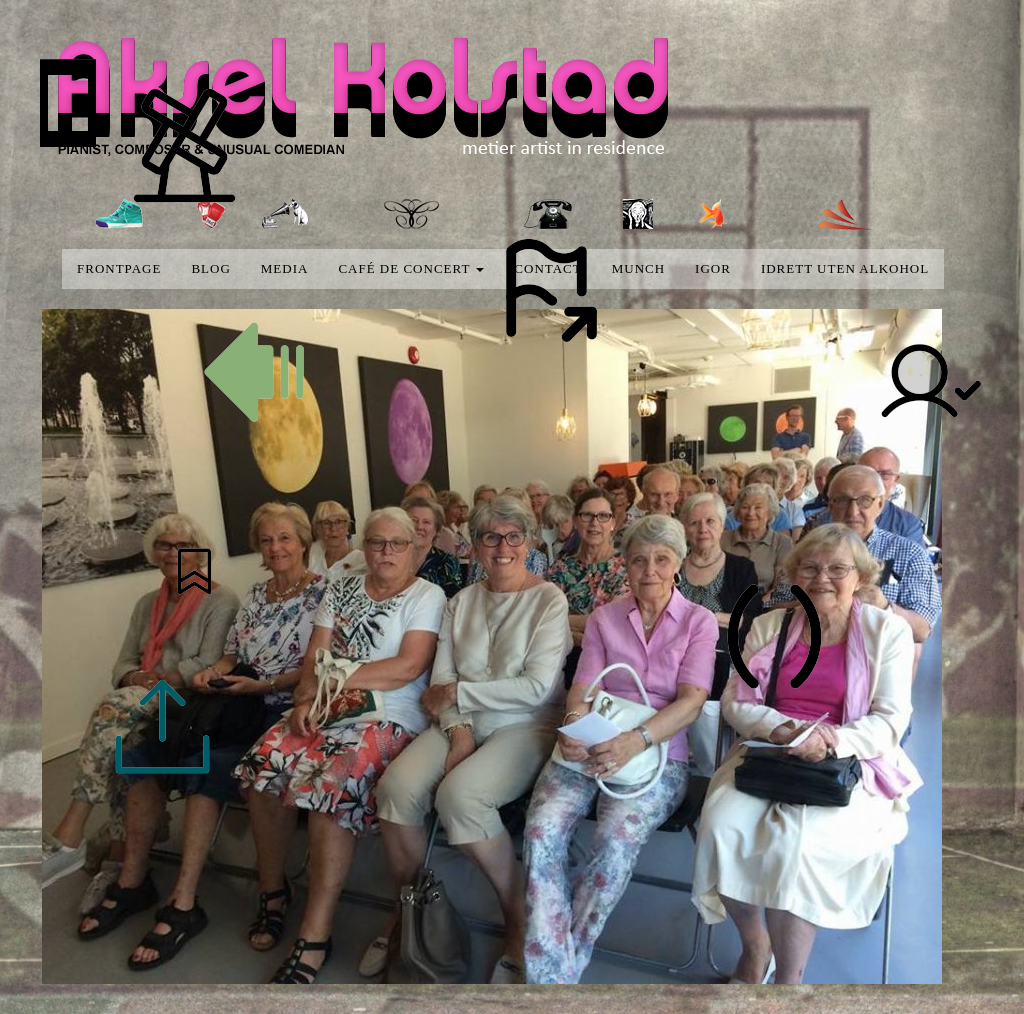  What do you see at coordinates (68, 103) in the screenshot?
I see `indicates mobile device or smartphone view` at bounding box center [68, 103].